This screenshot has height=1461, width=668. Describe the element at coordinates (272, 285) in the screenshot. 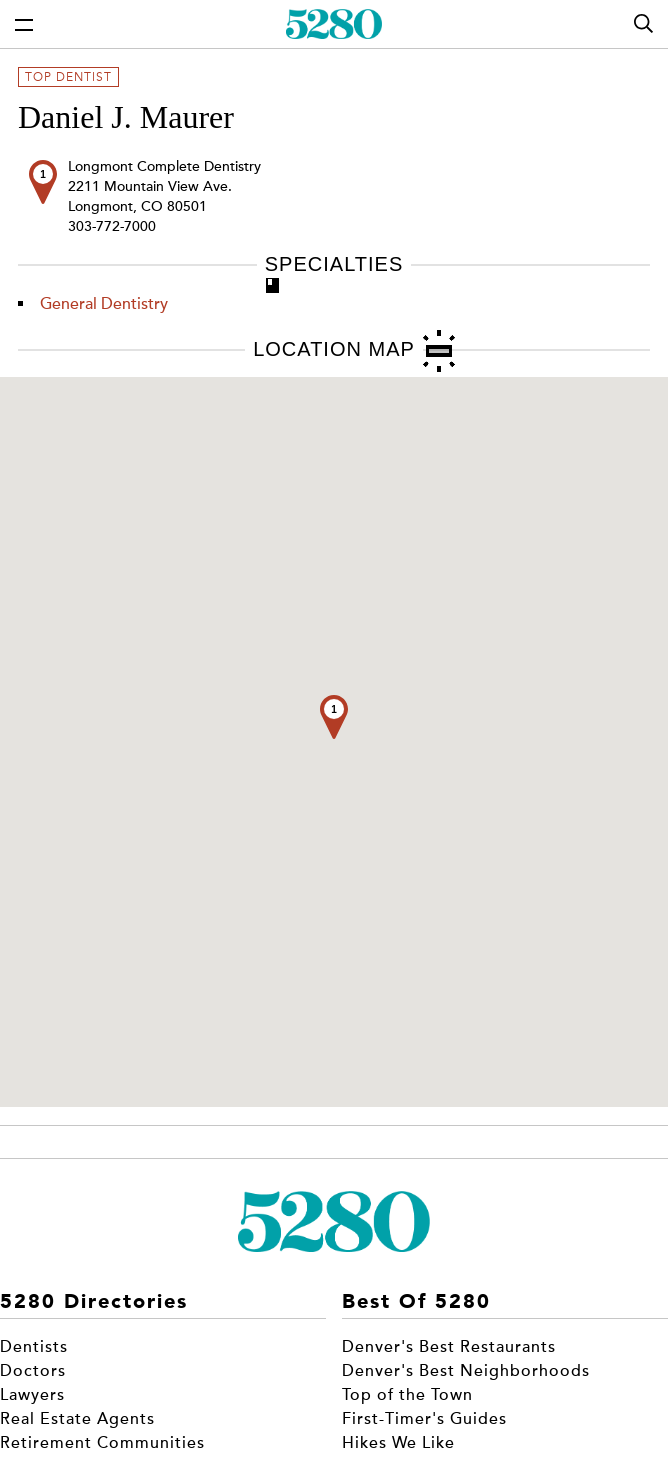

I see `access your classes or courses` at that location.